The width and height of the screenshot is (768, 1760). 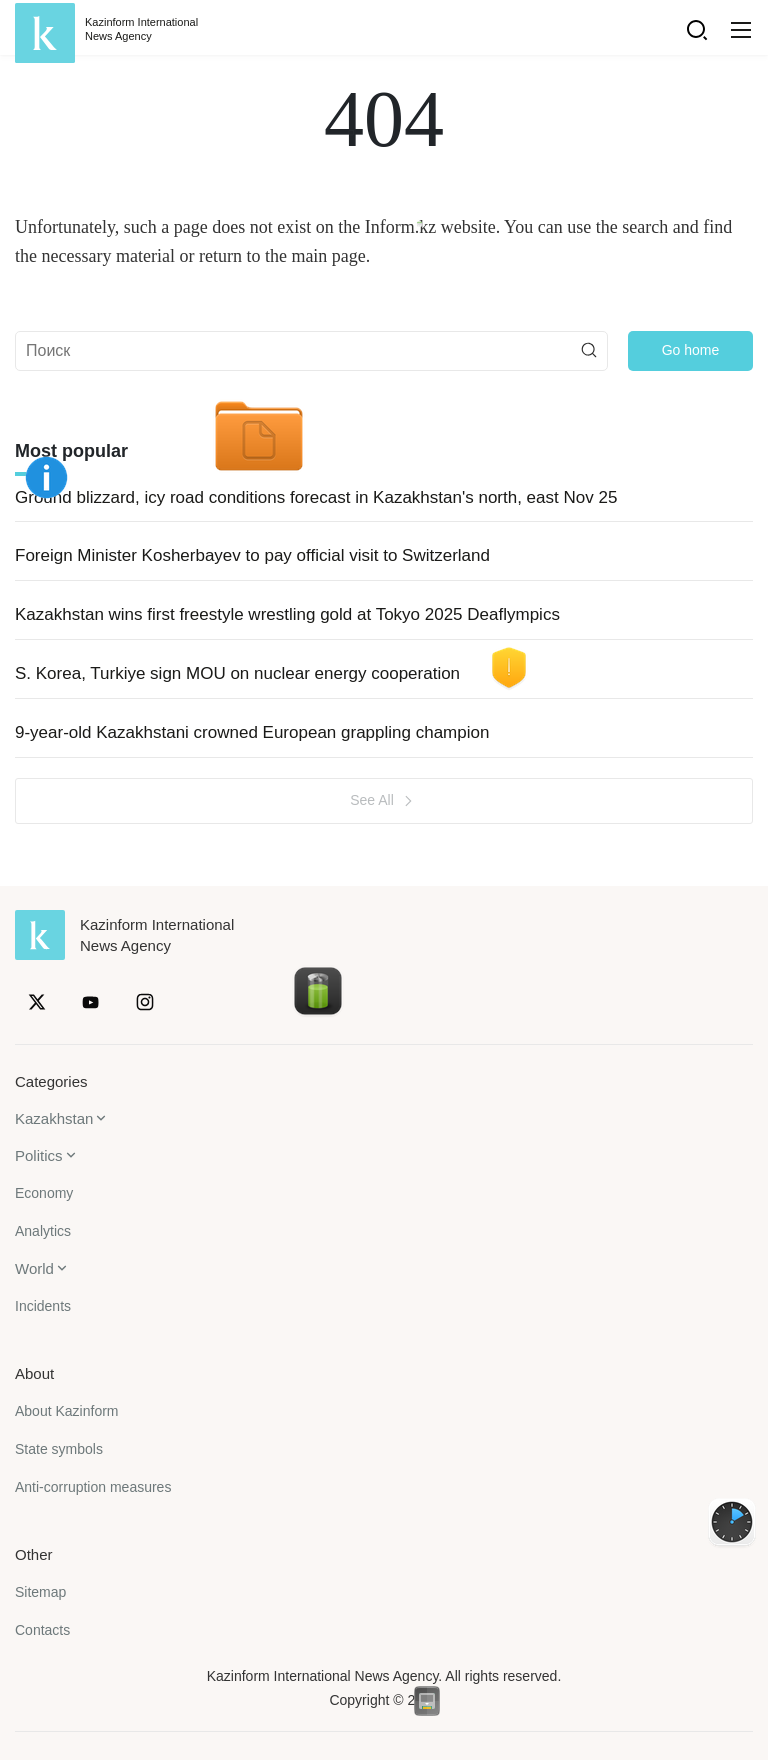 What do you see at coordinates (385, 178) in the screenshot?
I see `set up recurring payments or financial reminders` at bounding box center [385, 178].